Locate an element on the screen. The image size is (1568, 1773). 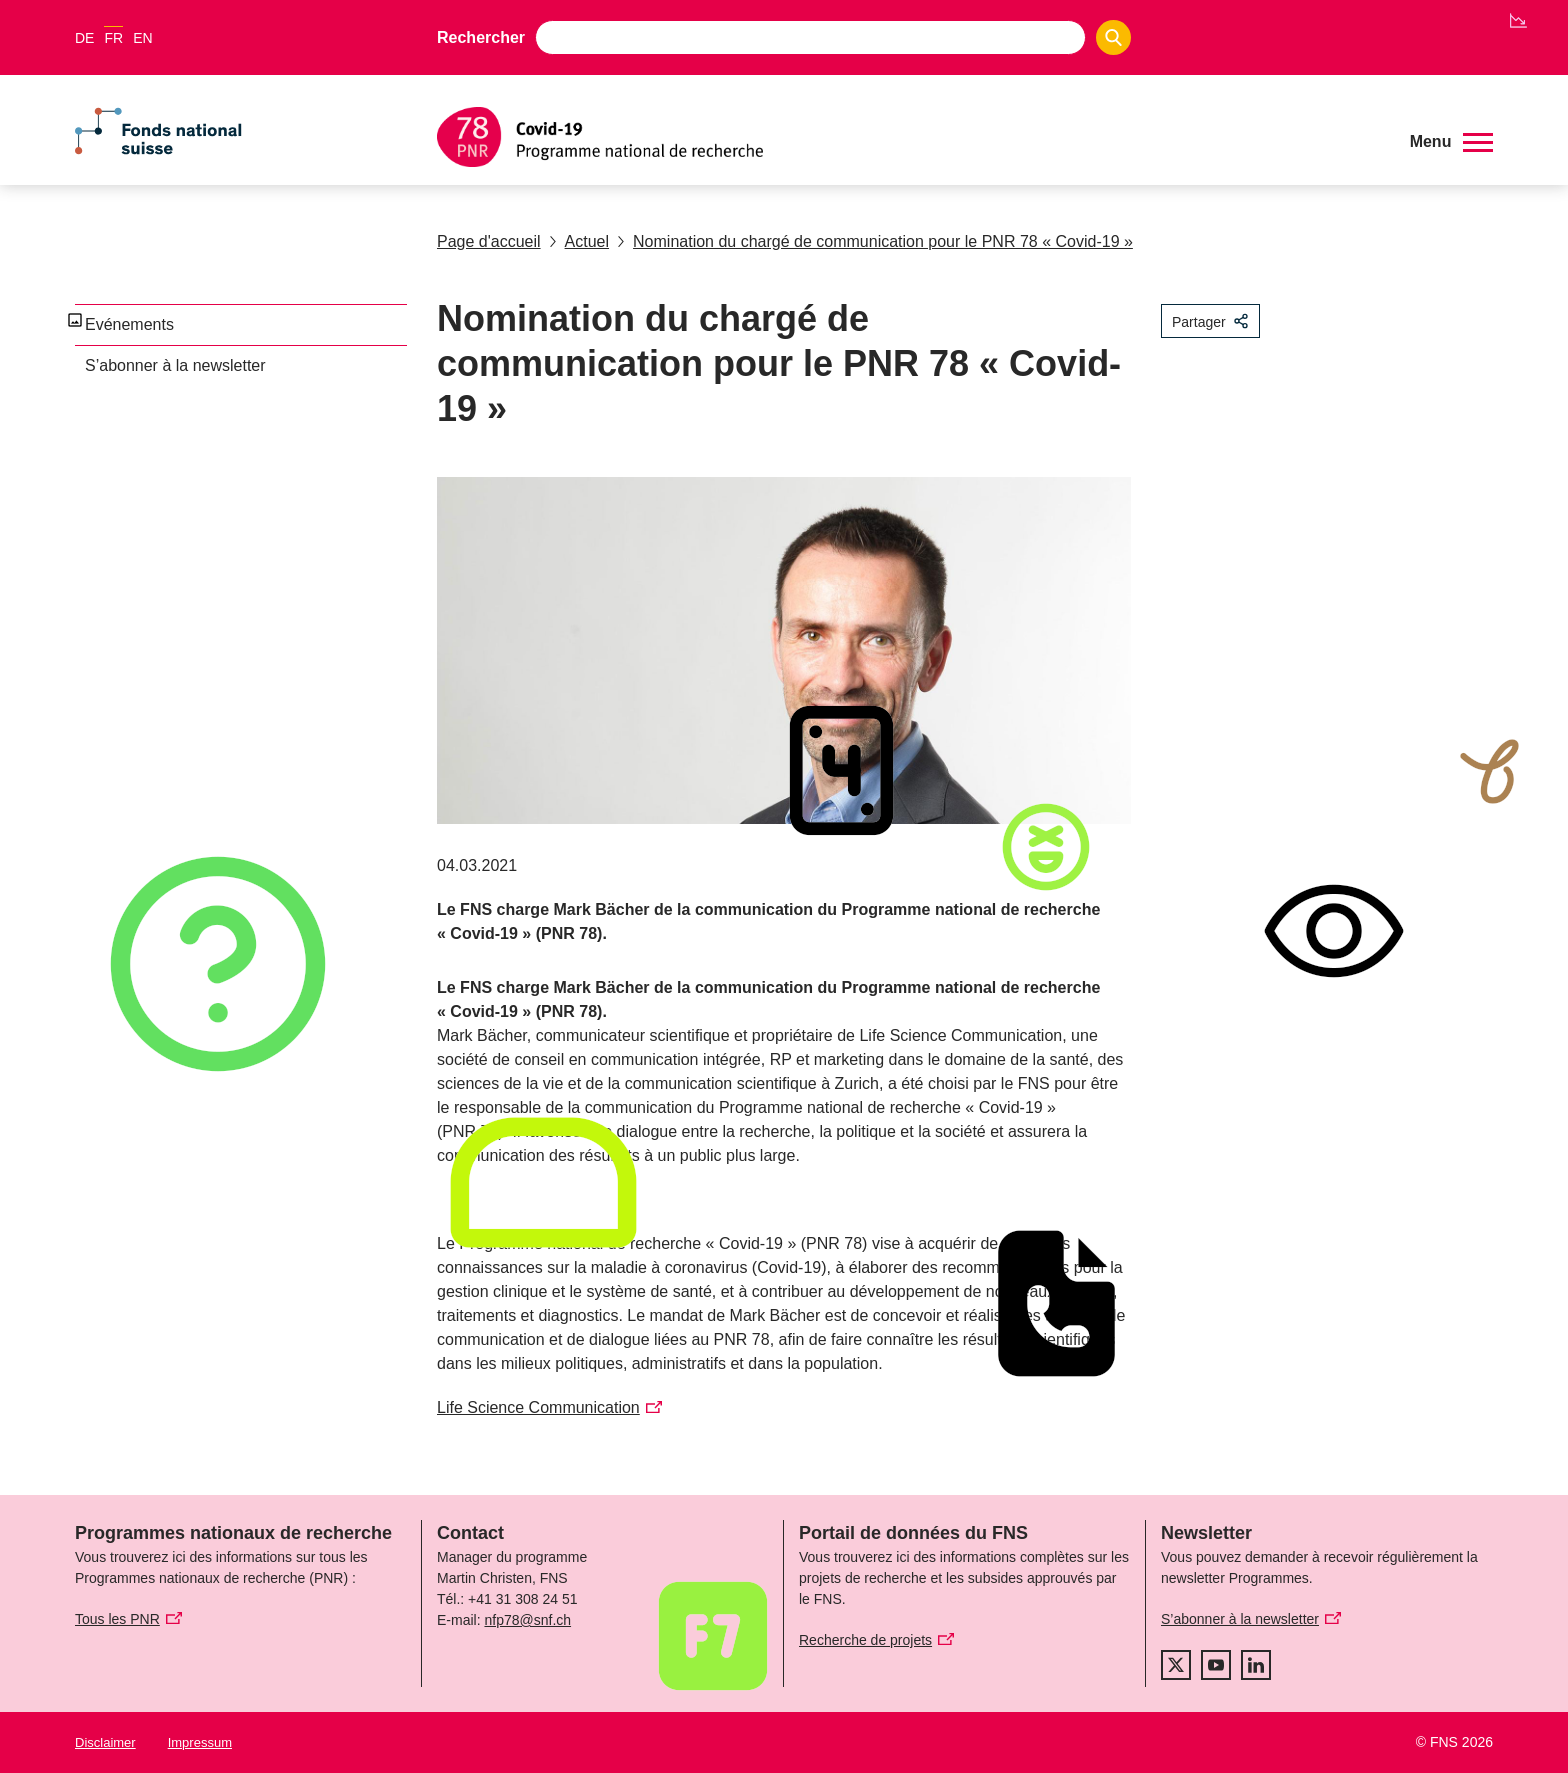
access phone call records or logs is located at coordinates (1056, 1303).